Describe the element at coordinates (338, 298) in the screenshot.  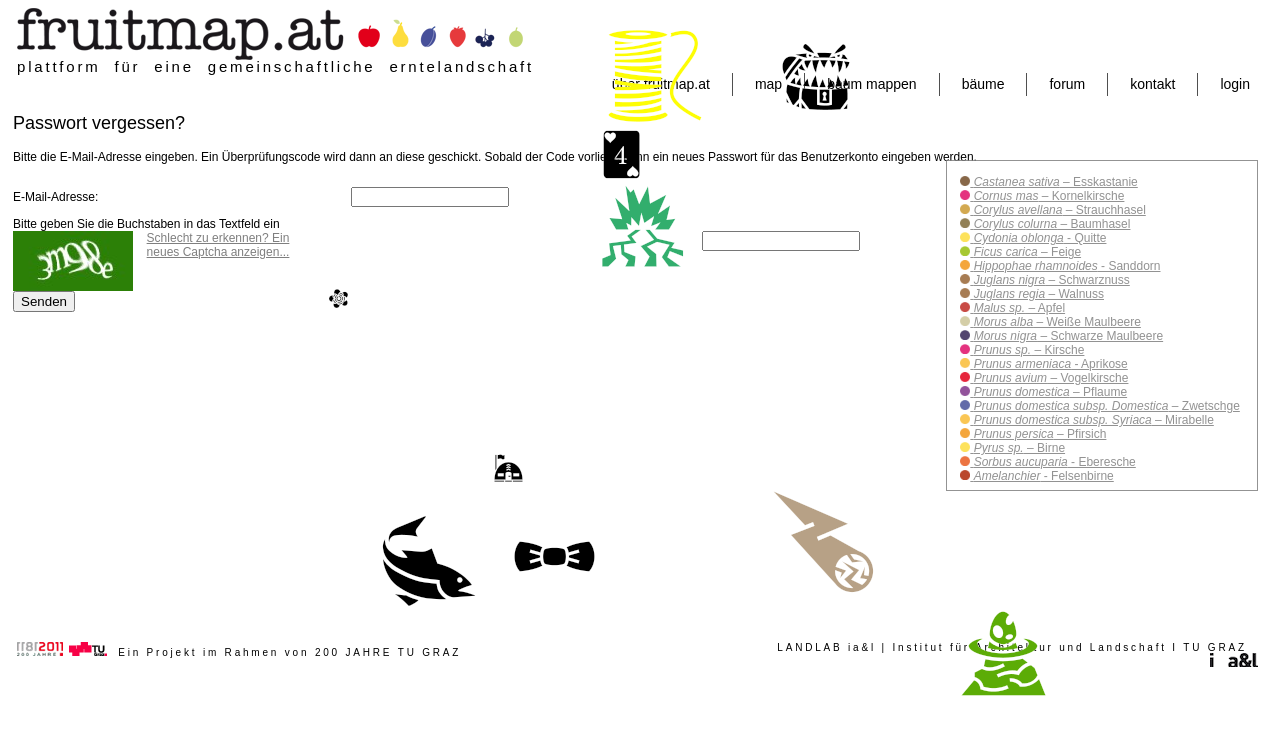
I see `indicates a worm or creature enemy type` at that location.